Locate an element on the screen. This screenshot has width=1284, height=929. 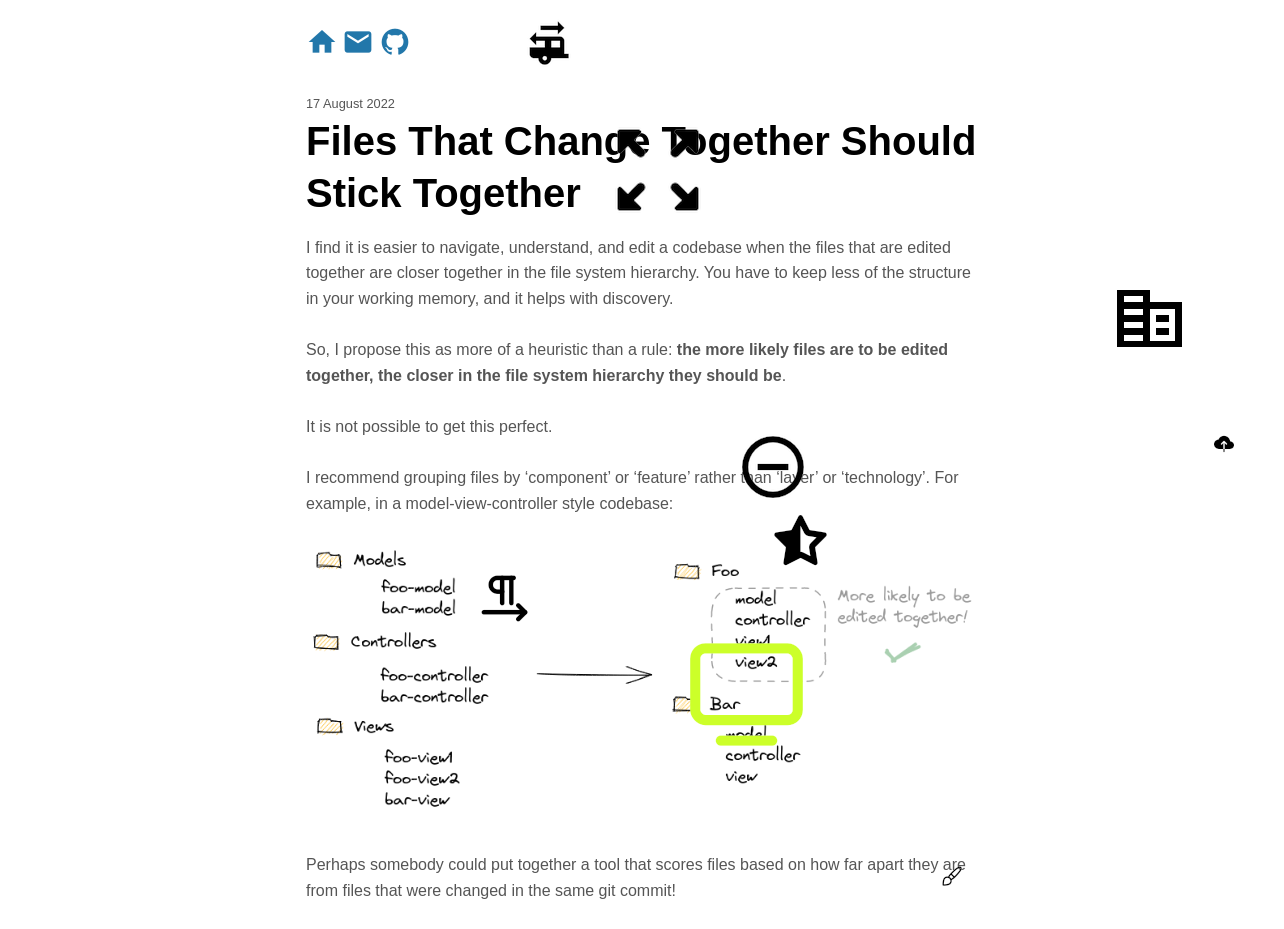
enable do not disturb mode is located at coordinates (773, 467).